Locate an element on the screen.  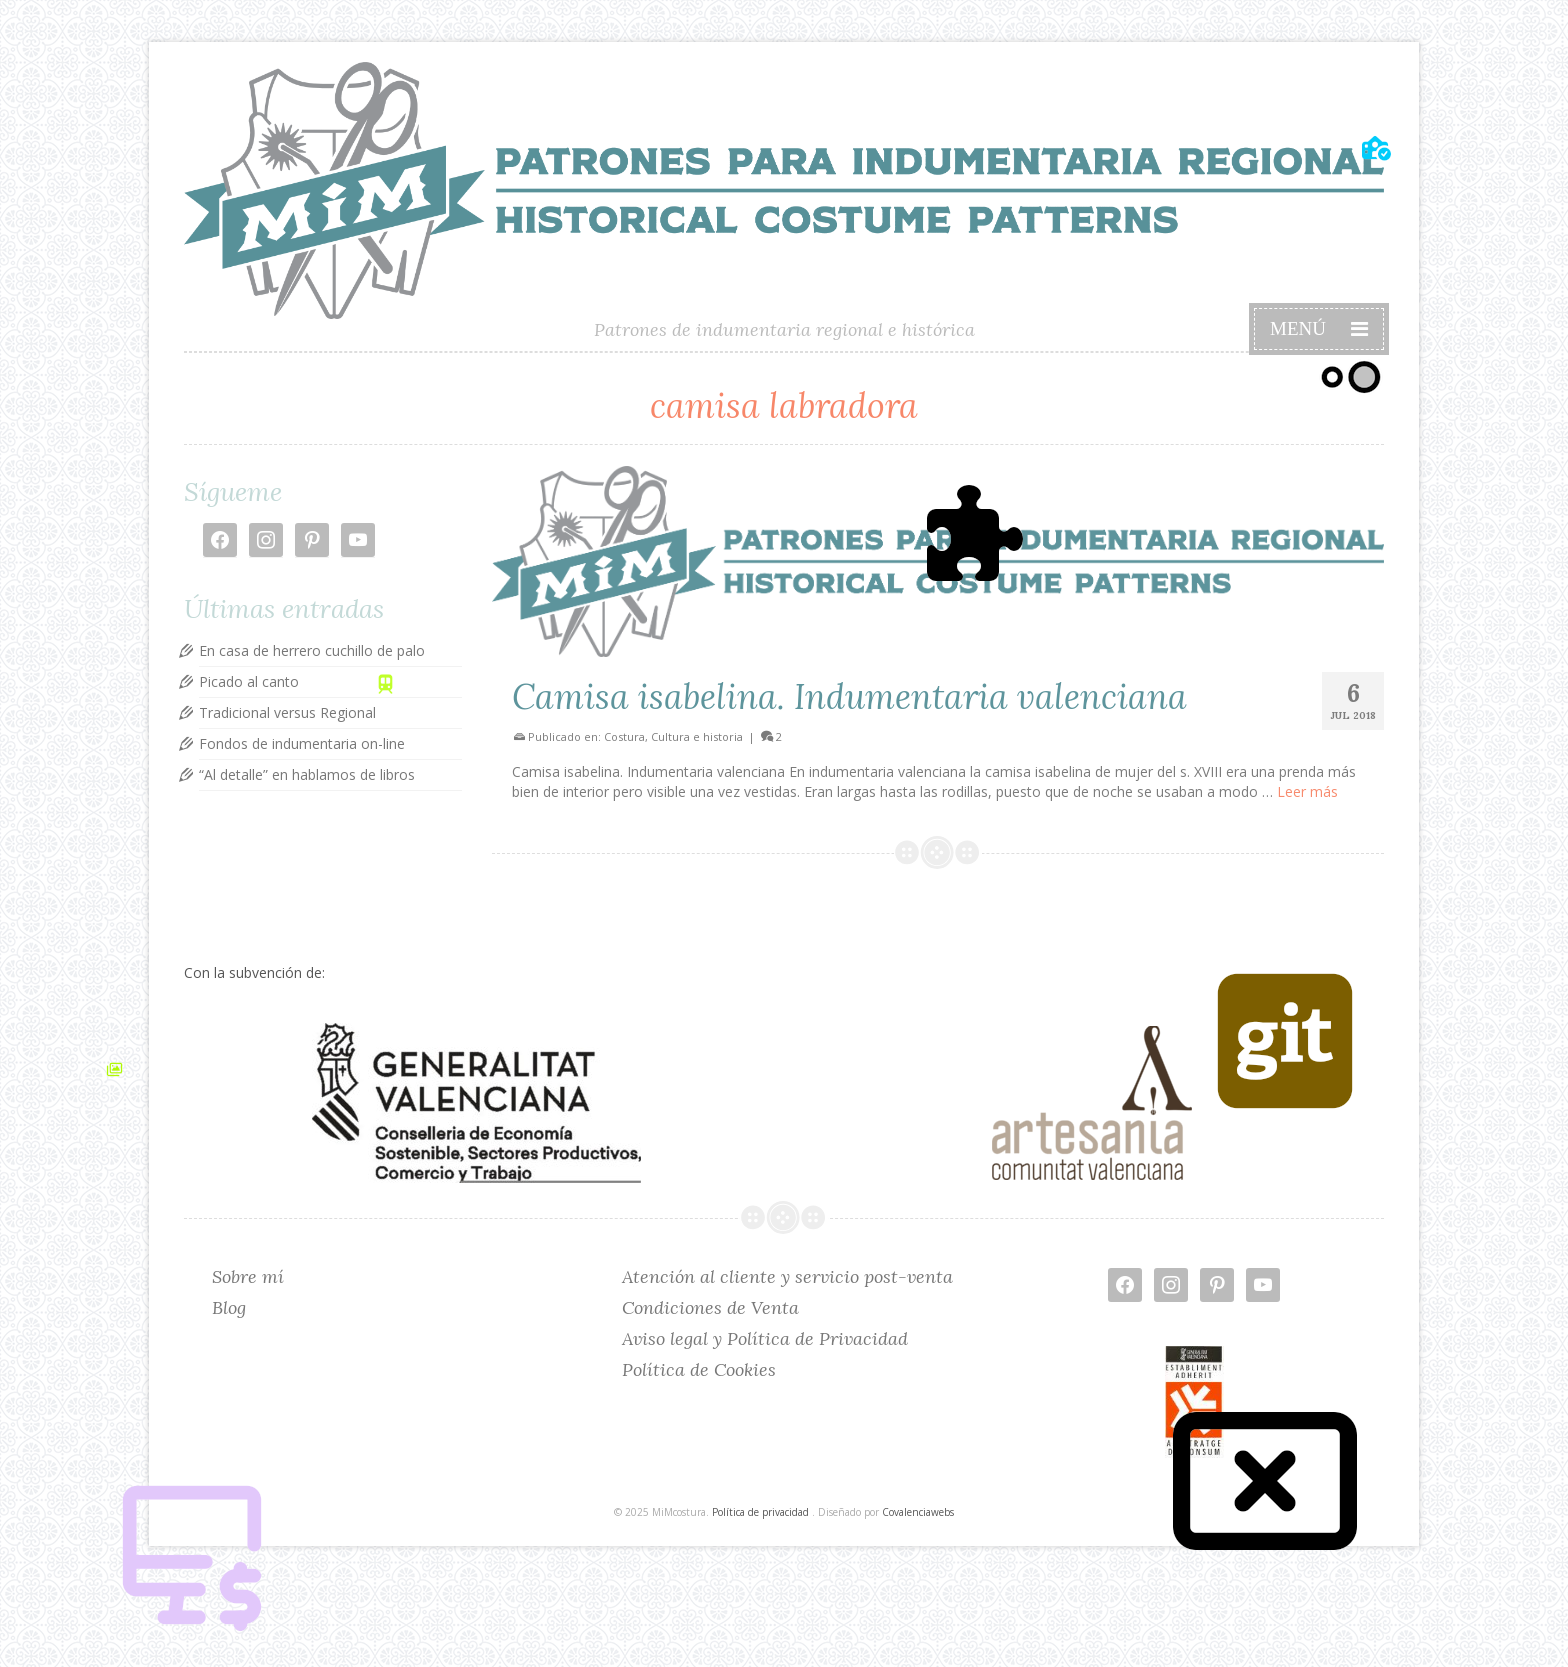
view subway or metro transit options is located at coordinates (385, 683).